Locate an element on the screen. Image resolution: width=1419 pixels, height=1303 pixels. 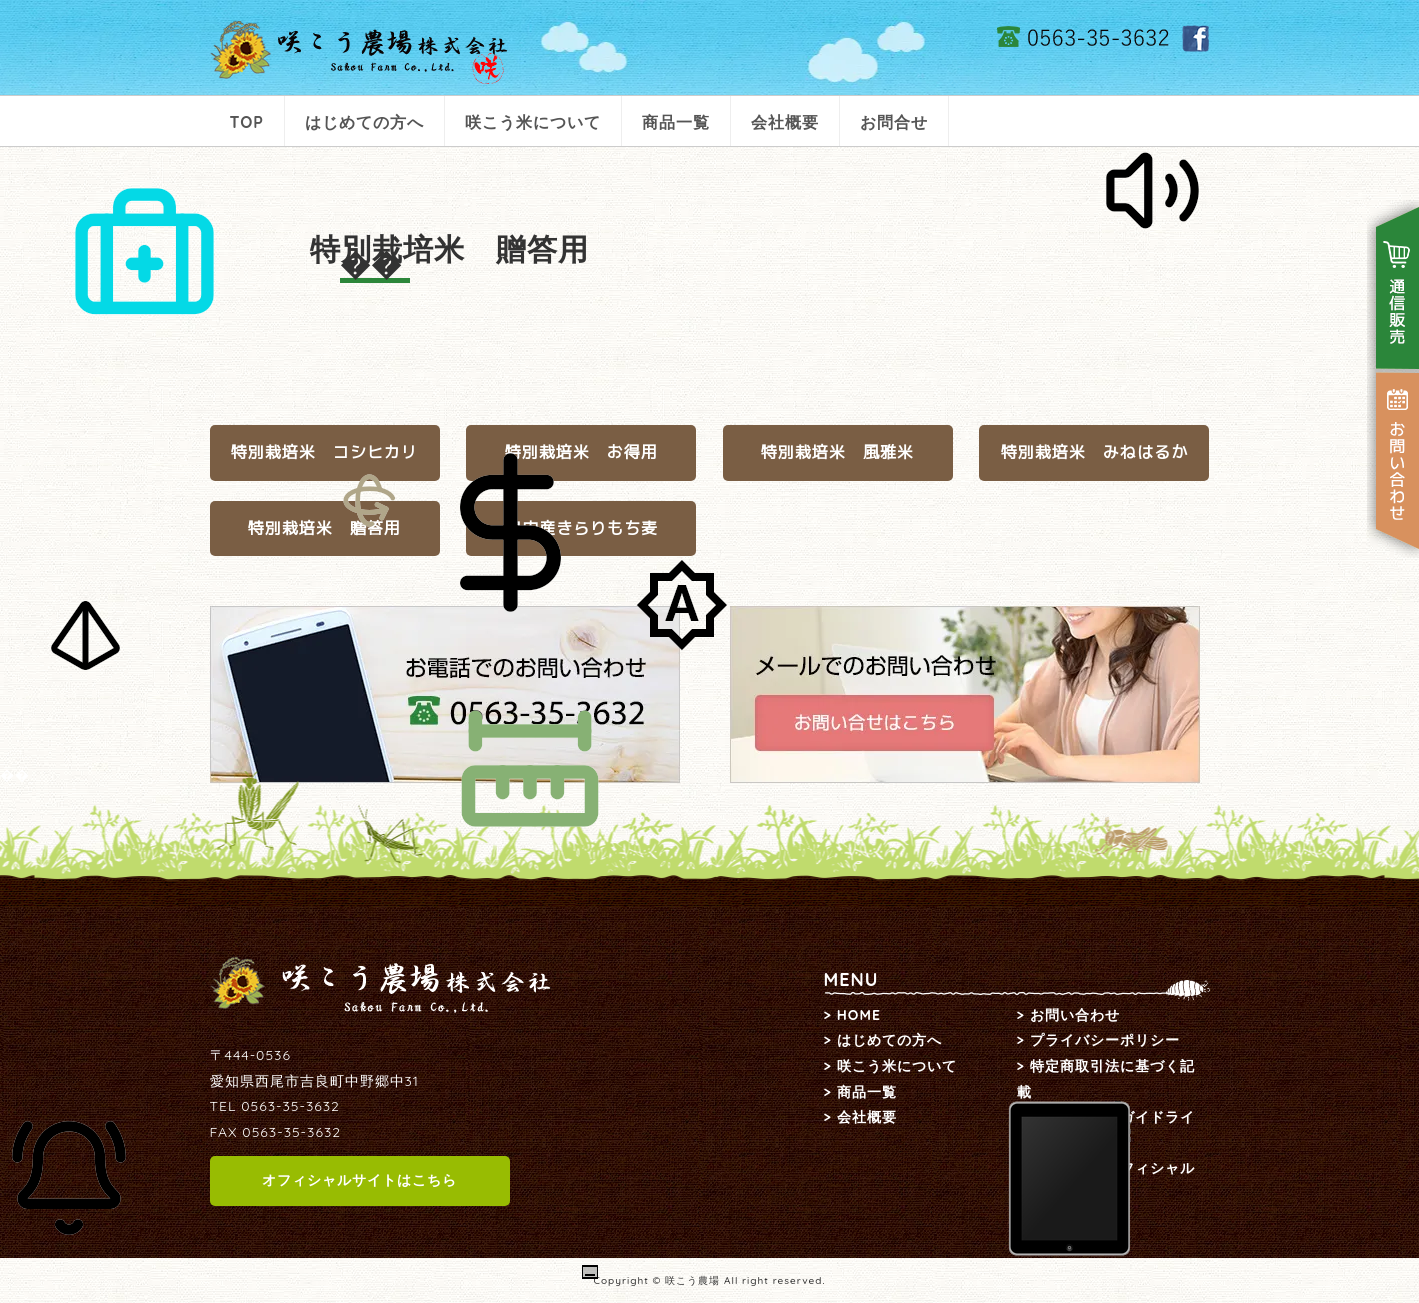
indicates an active notification or alert is located at coordinates (69, 1178).